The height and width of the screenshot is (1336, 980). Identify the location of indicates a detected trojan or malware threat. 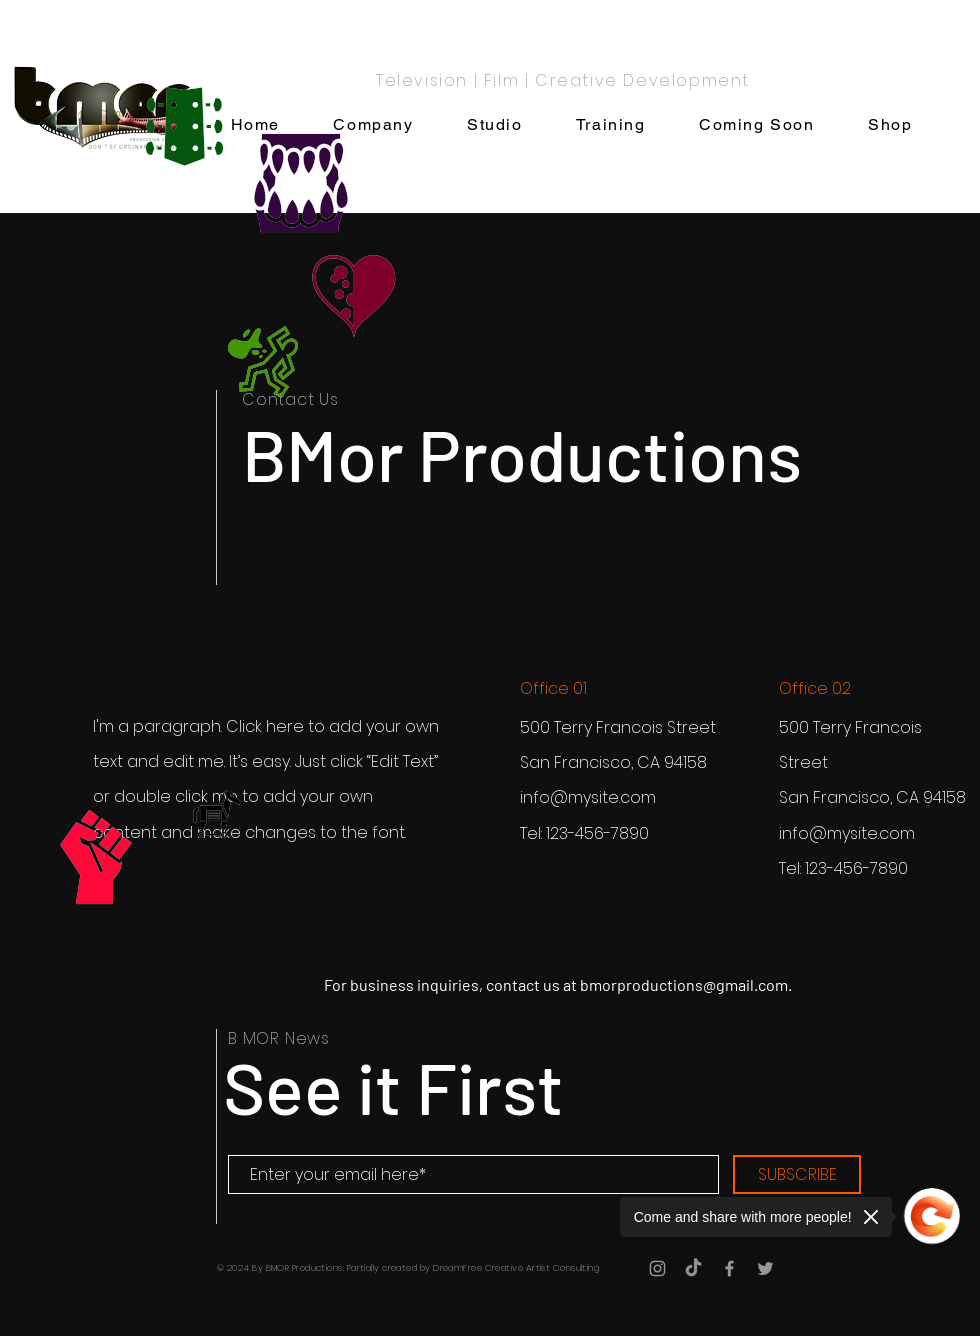
(217, 814).